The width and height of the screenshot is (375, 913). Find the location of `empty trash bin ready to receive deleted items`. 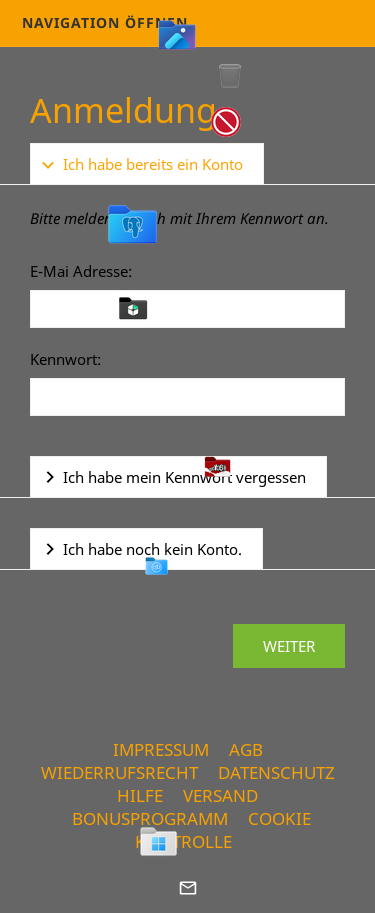

empty trash bin ready to receive deleted items is located at coordinates (230, 76).